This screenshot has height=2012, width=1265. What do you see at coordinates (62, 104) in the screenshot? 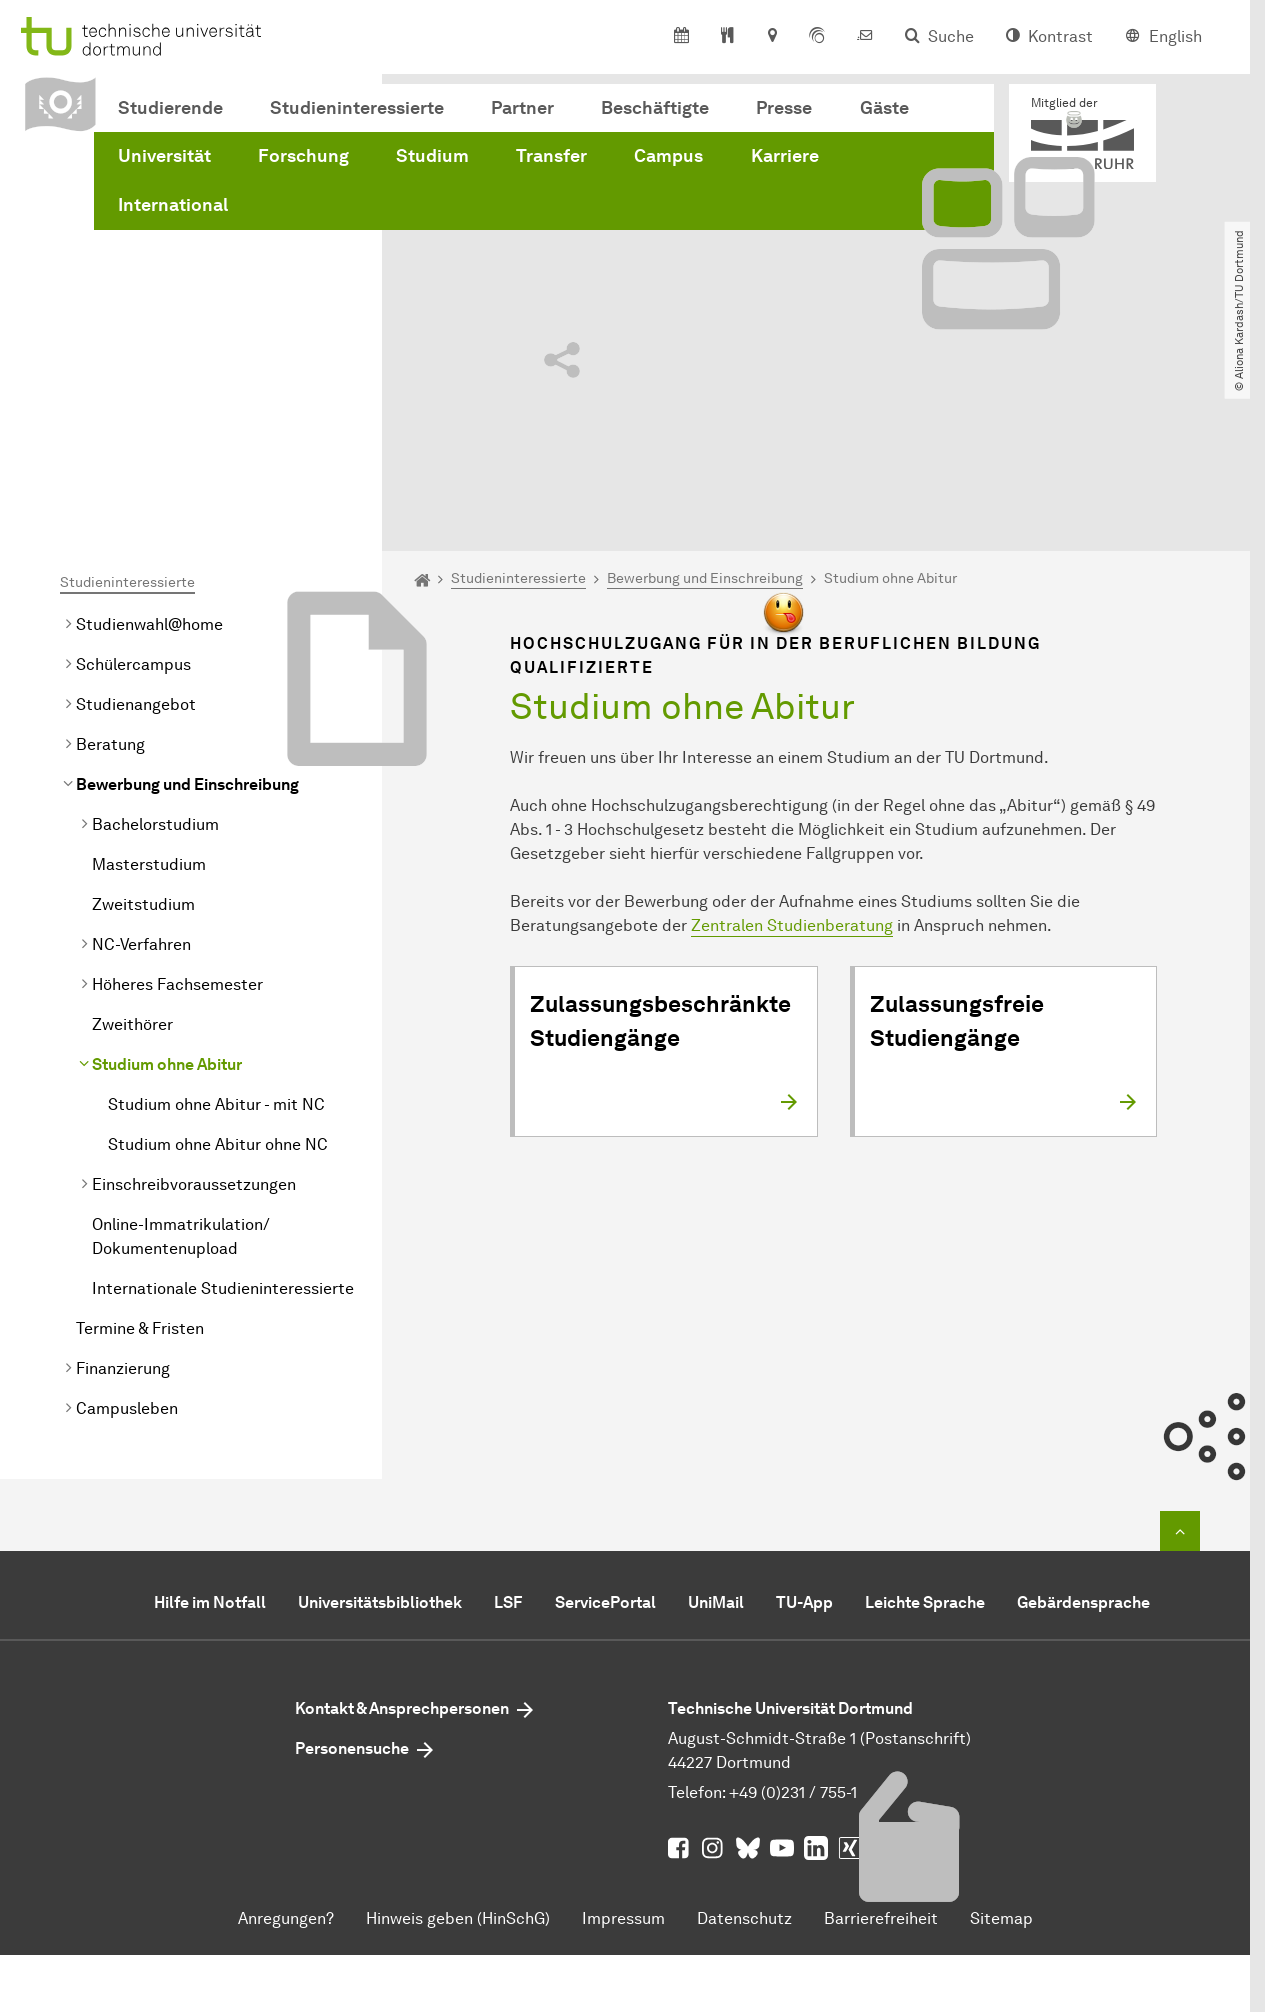
I see `configure language and region settings` at bounding box center [62, 104].